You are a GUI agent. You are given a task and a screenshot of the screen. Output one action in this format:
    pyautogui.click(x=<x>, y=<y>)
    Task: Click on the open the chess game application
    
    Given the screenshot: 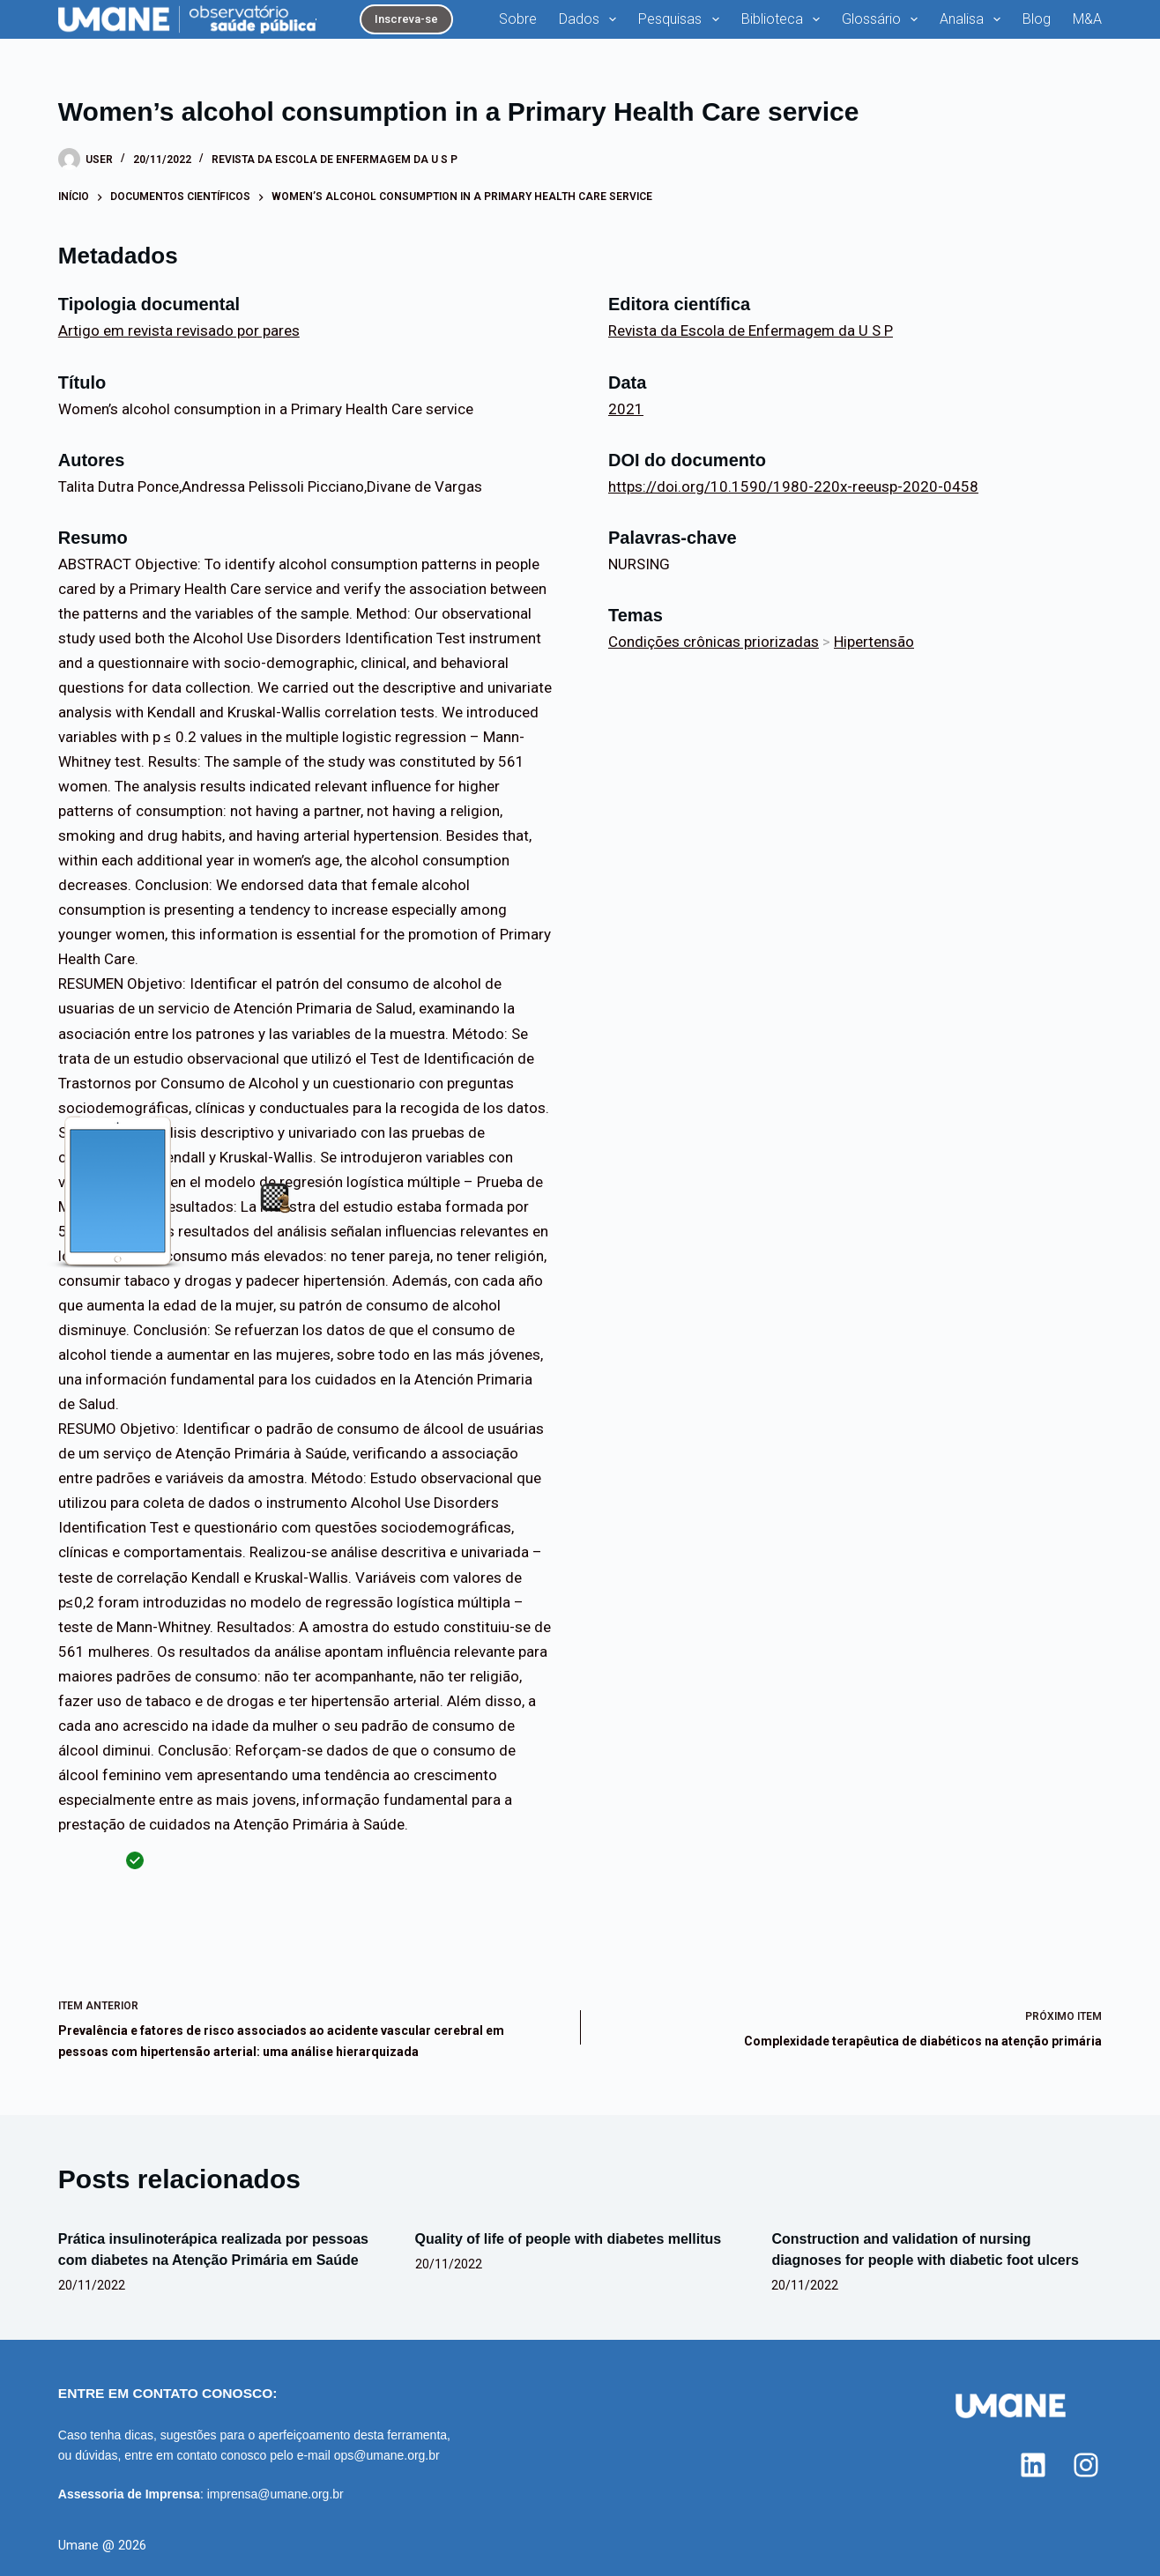 What is the action you would take?
    pyautogui.click(x=274, y=1197)
    